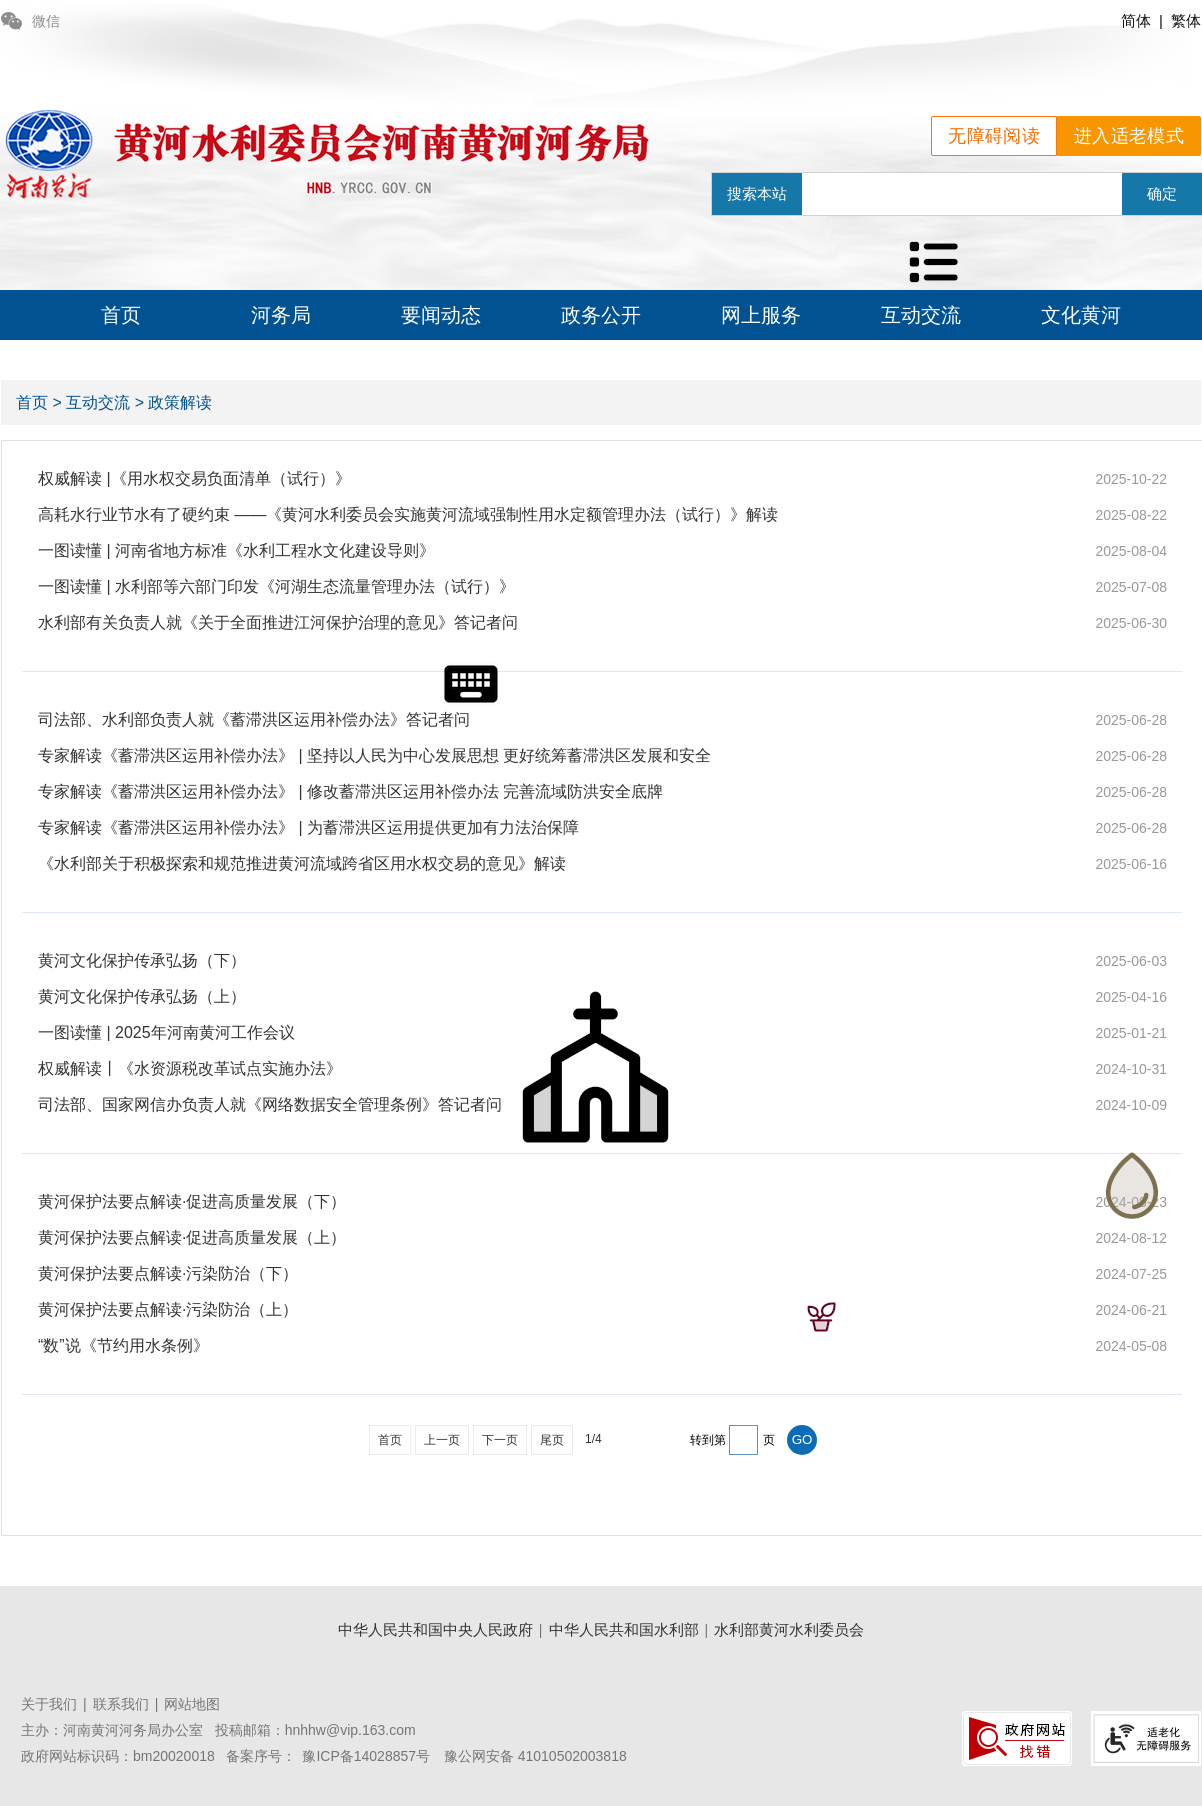 This screenshot has height=1806, width=1202. Describe the element at coordinates (821, 1317) in the screenshot. I see `access plant care or gardening features` at that location.